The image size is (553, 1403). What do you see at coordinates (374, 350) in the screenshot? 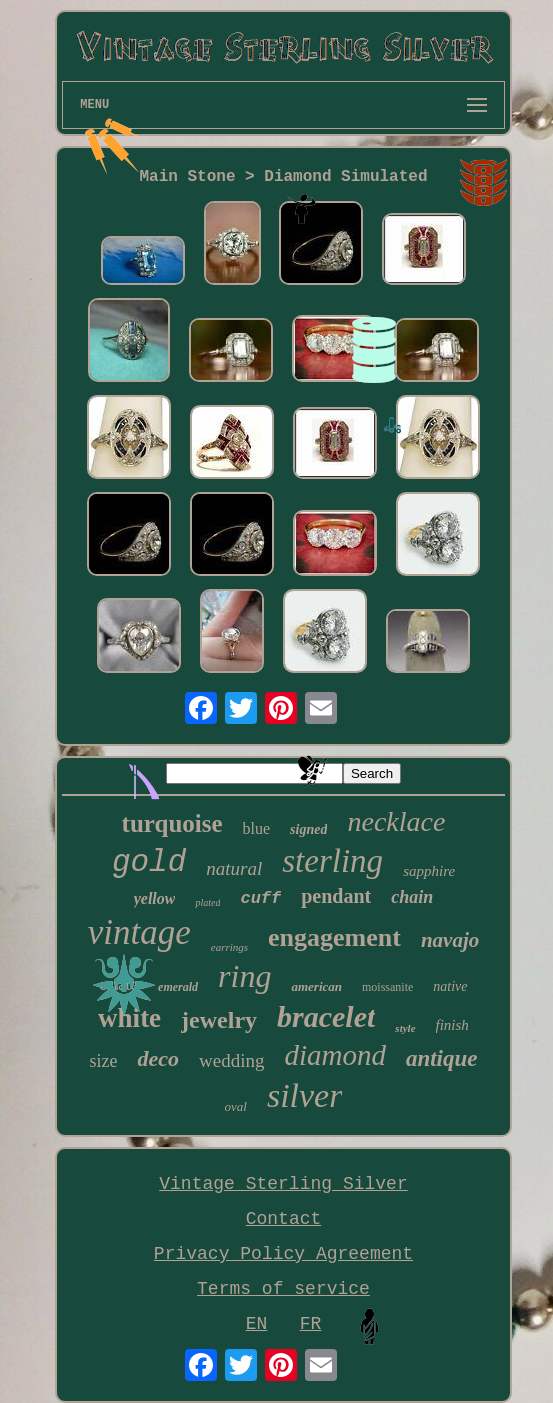
I see `indicates oil or fuel resources in a game inventory` at bounding box center [374, 350].